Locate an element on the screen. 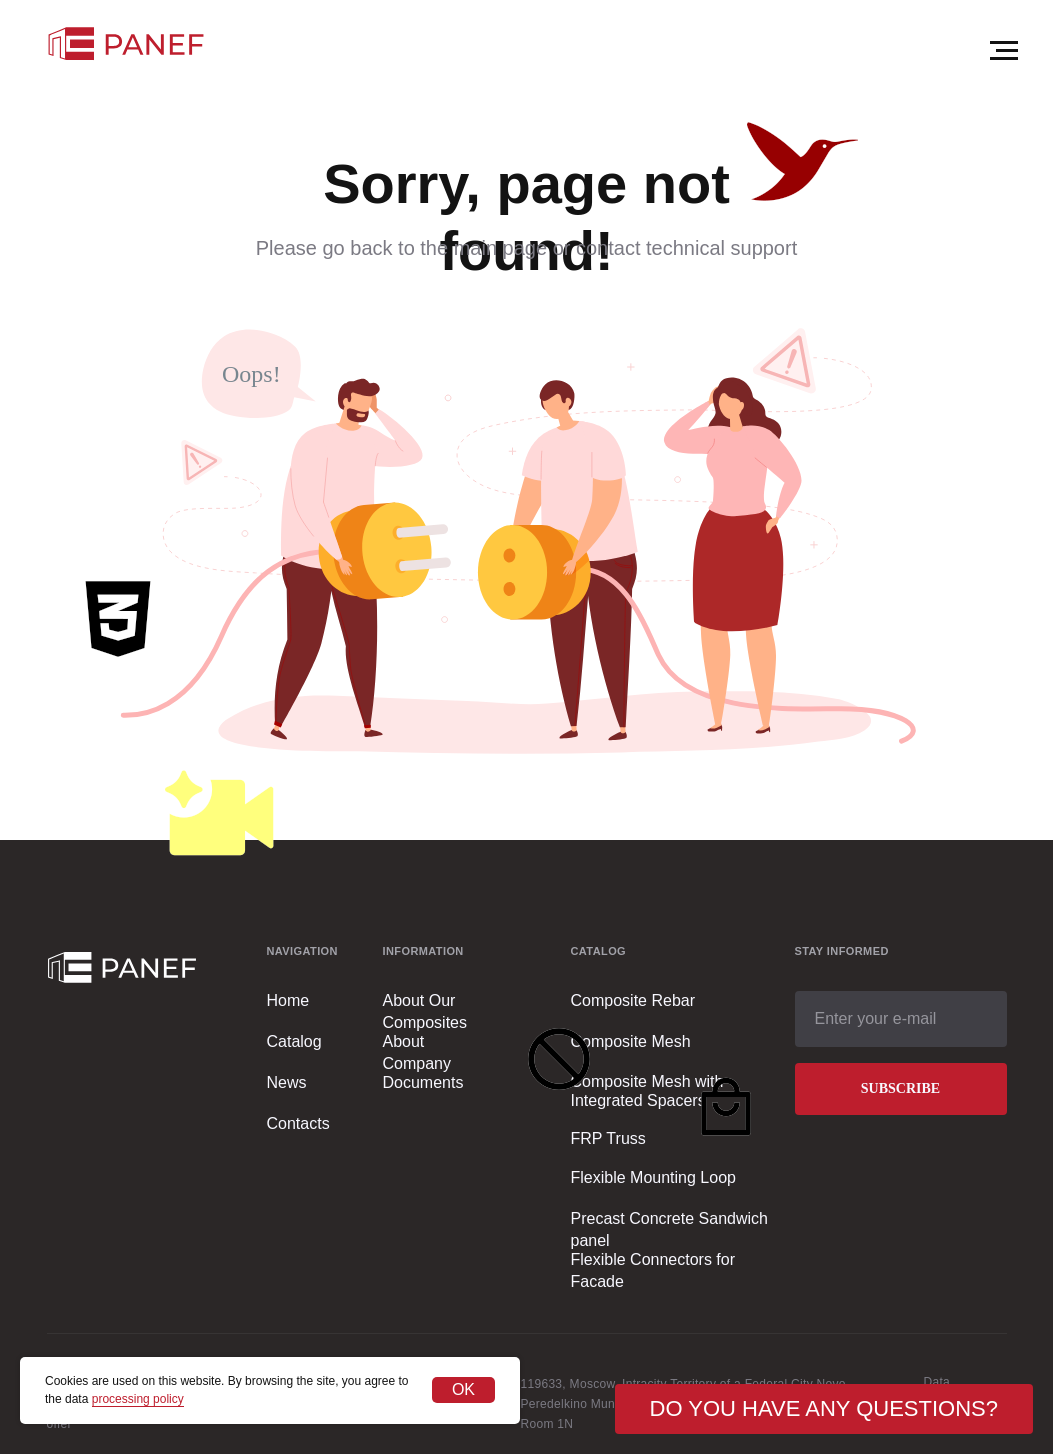 This screenshot has height=1454, width=1053. indicates a blocked or restricted action is located at coordinates (559, 1059).